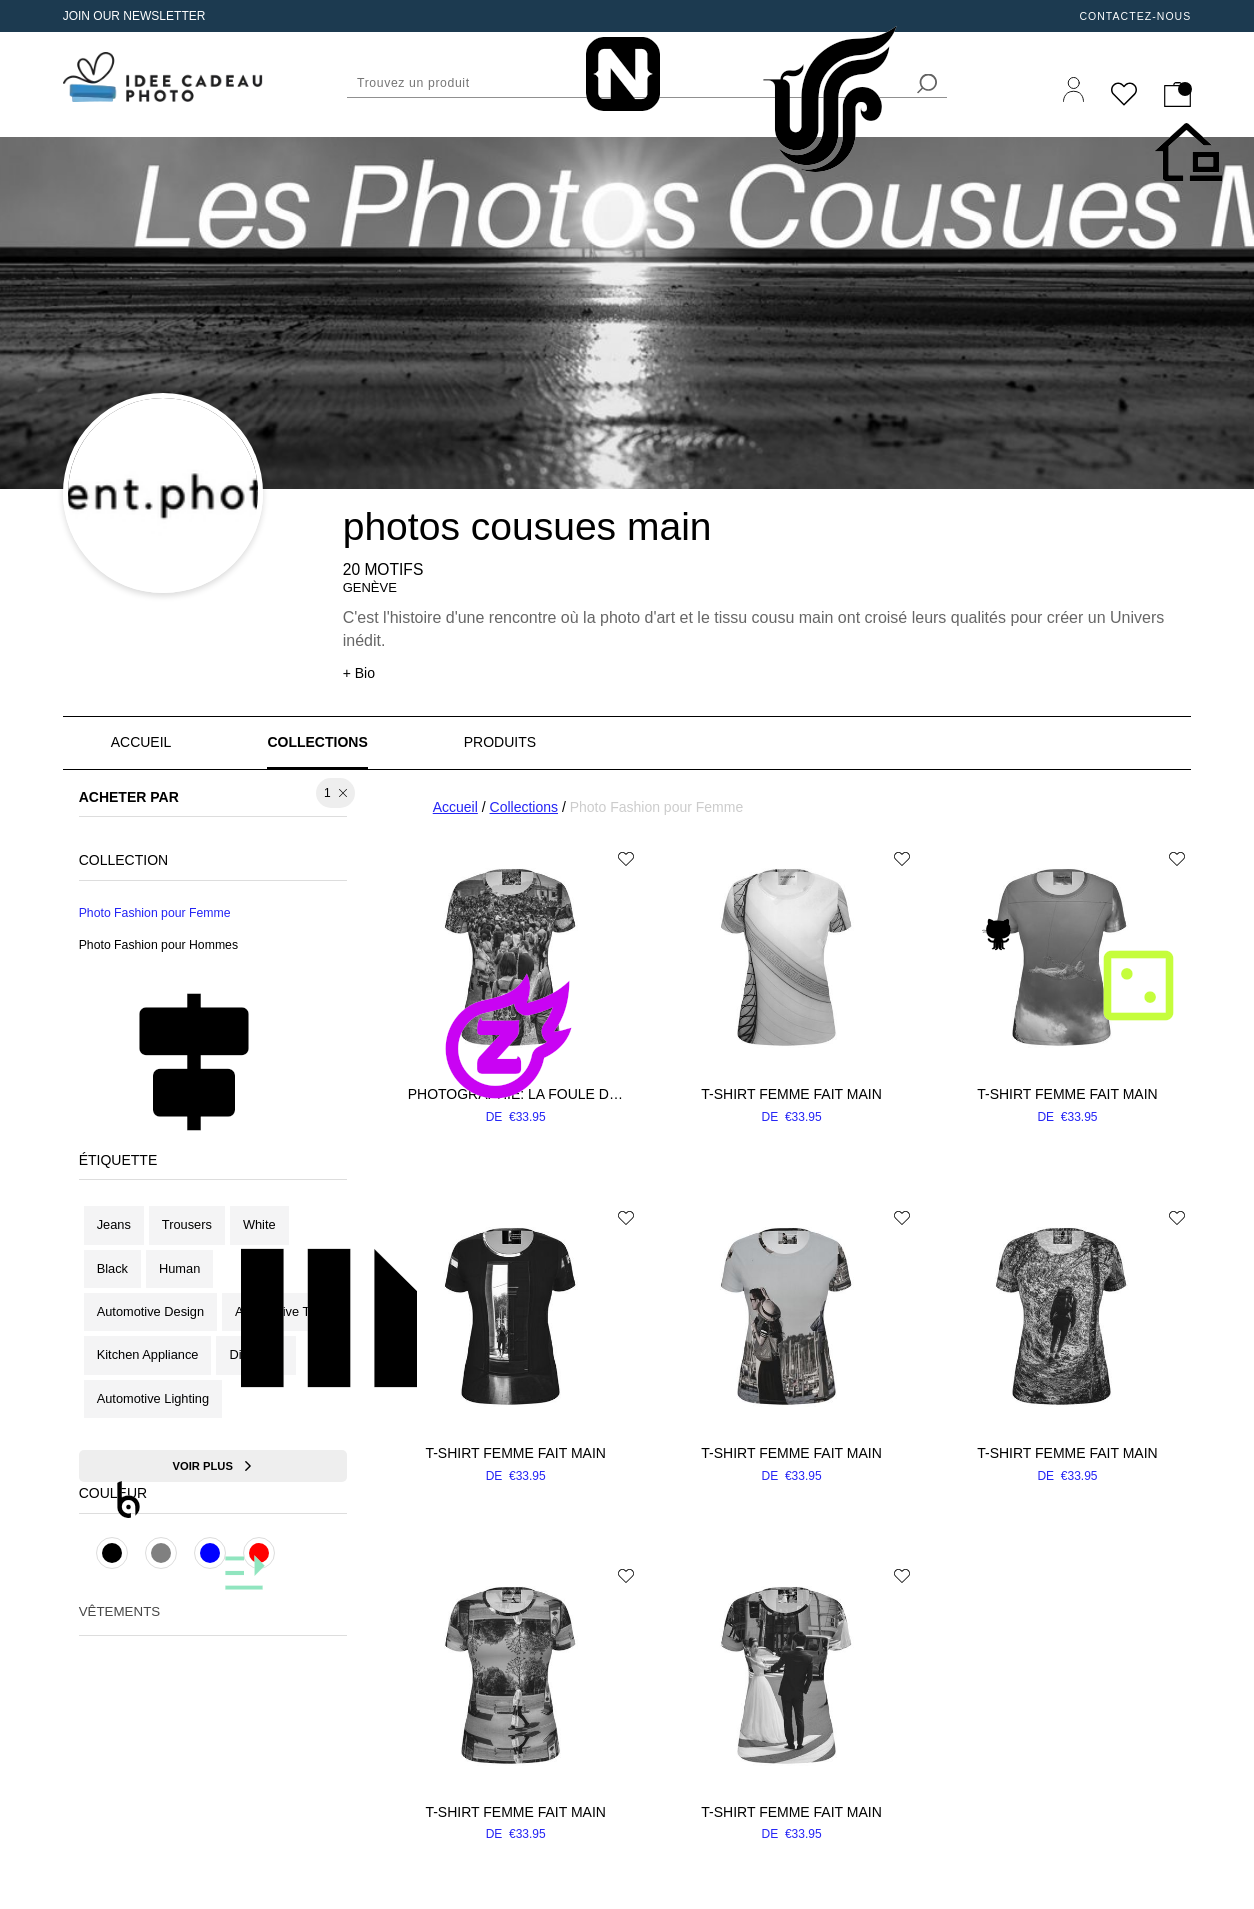 This screenshot has height=1909, width=1254. What do you see at coordinates (998, 934) in the screenshot?
I see `open refined github browser extension` at bounding box center [998, 934].